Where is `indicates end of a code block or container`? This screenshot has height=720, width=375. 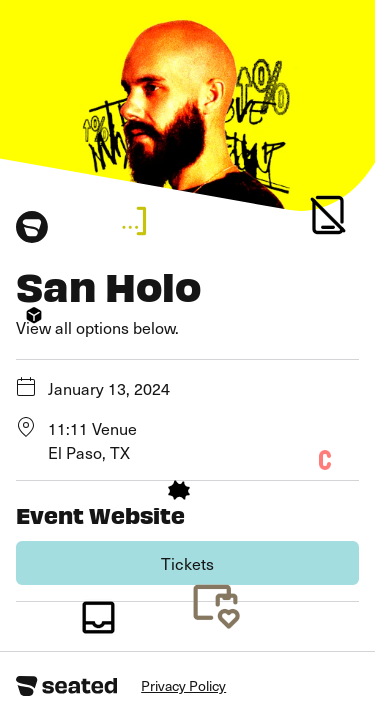 indicates end of a code block or container is located at coordinates (135, 221).